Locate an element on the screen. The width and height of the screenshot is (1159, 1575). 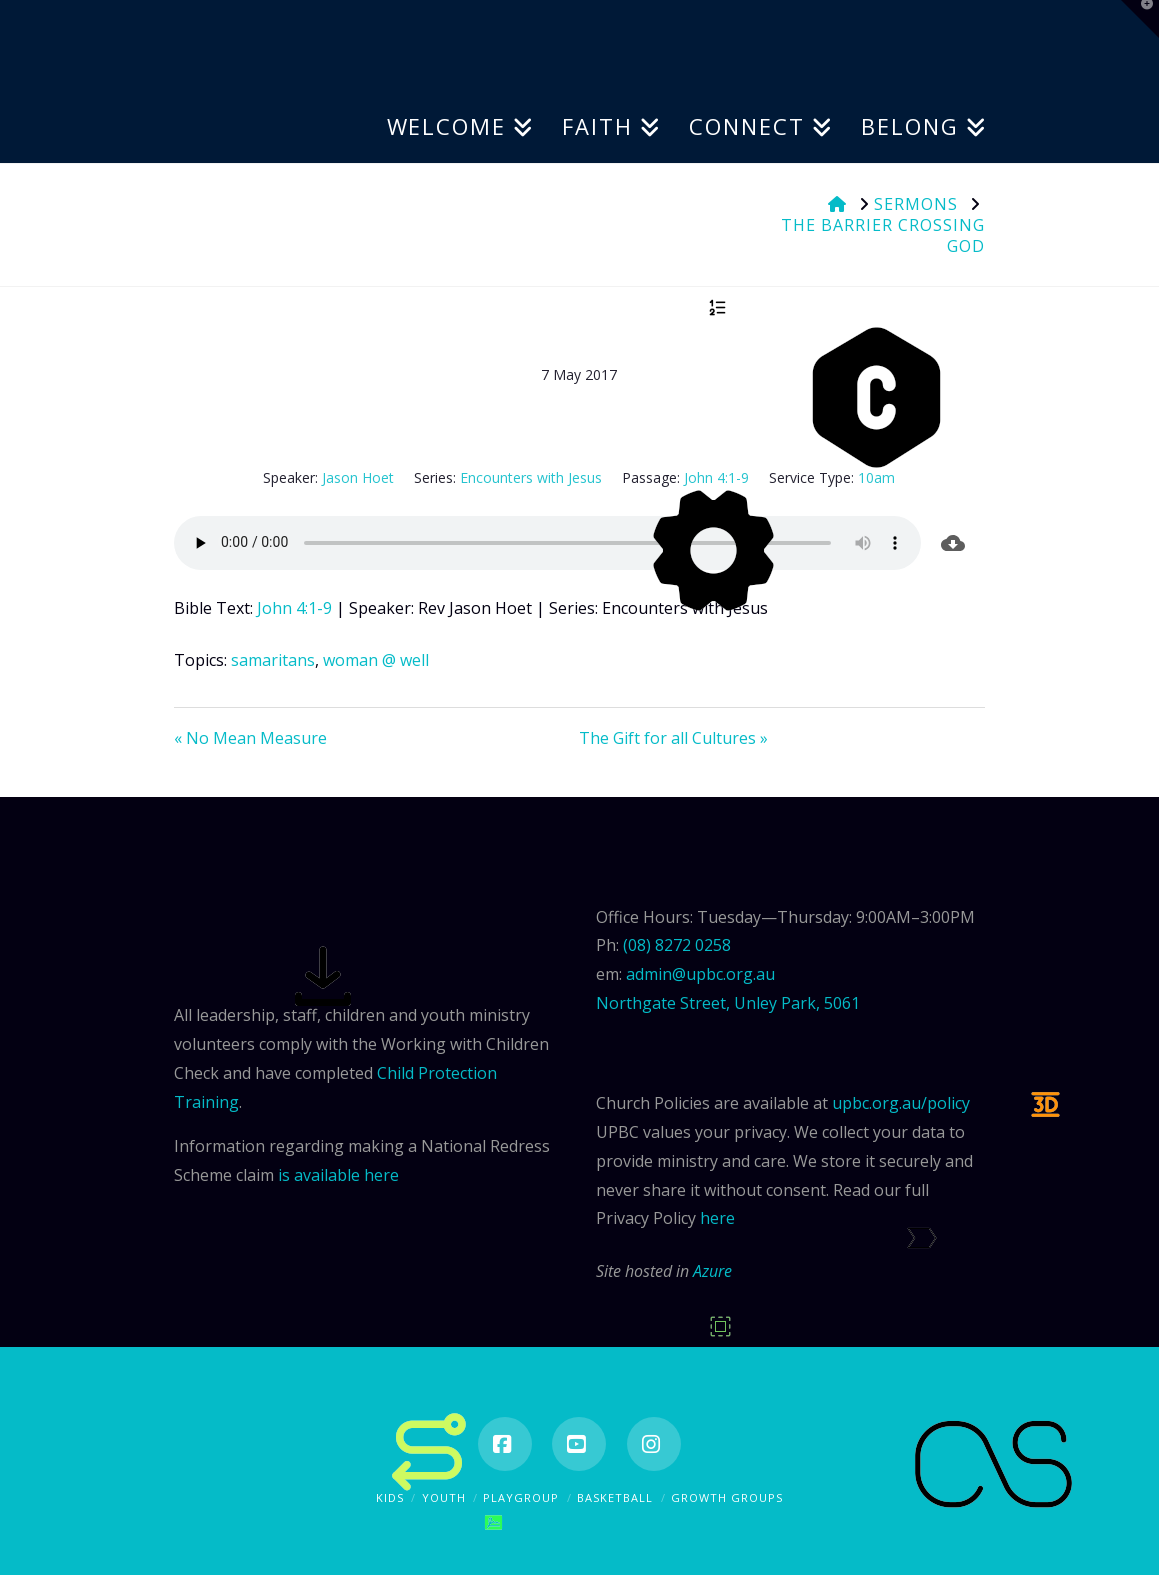
indicates a "C" category or classification level is located at coordinates (876, 397).